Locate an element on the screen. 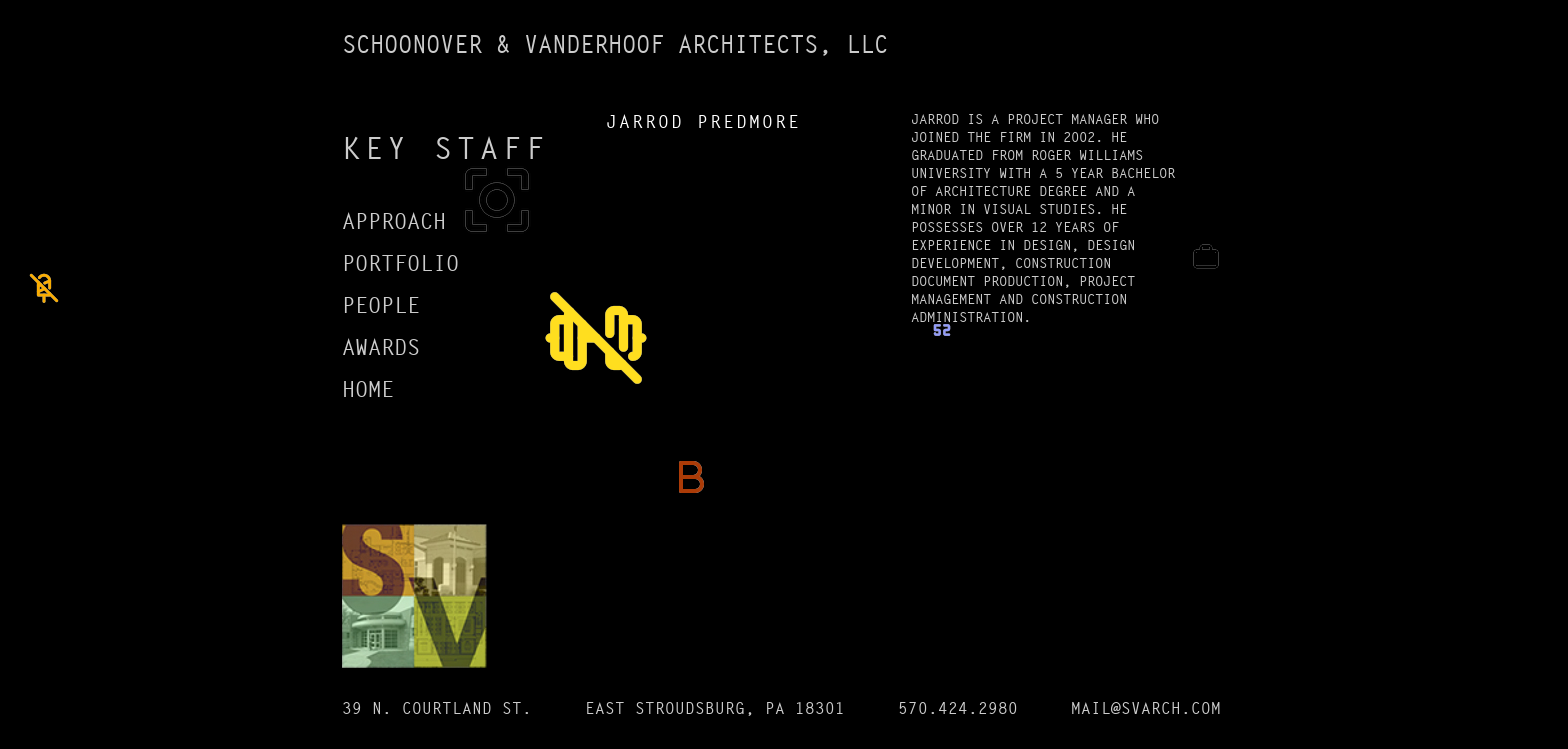 The image size is (1568, 749). center focus on camera or viewfinder is located at coordinates (497, 200).